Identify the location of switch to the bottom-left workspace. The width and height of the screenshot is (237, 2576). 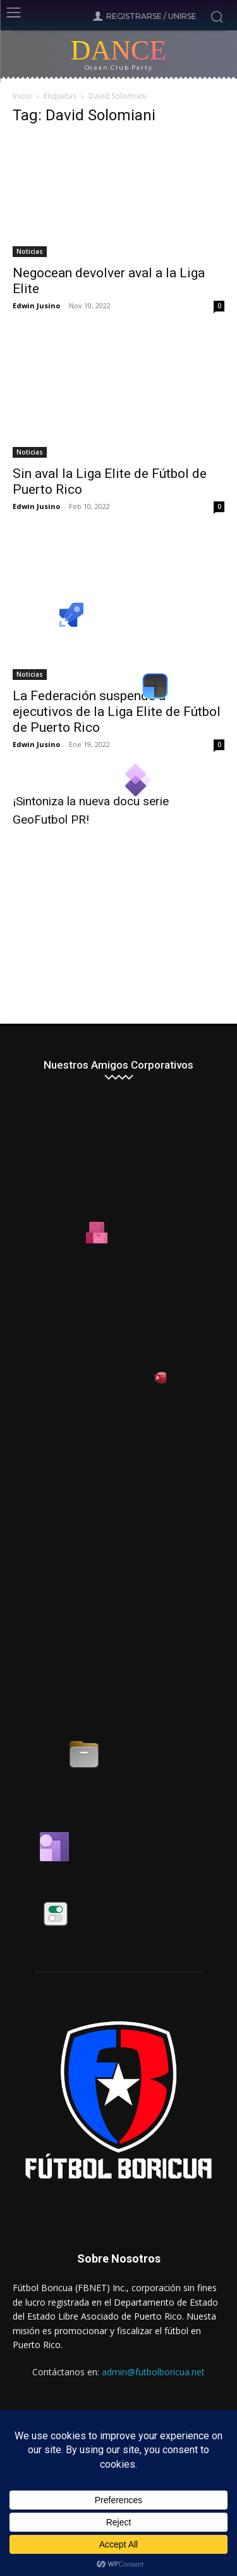
(155, 686).